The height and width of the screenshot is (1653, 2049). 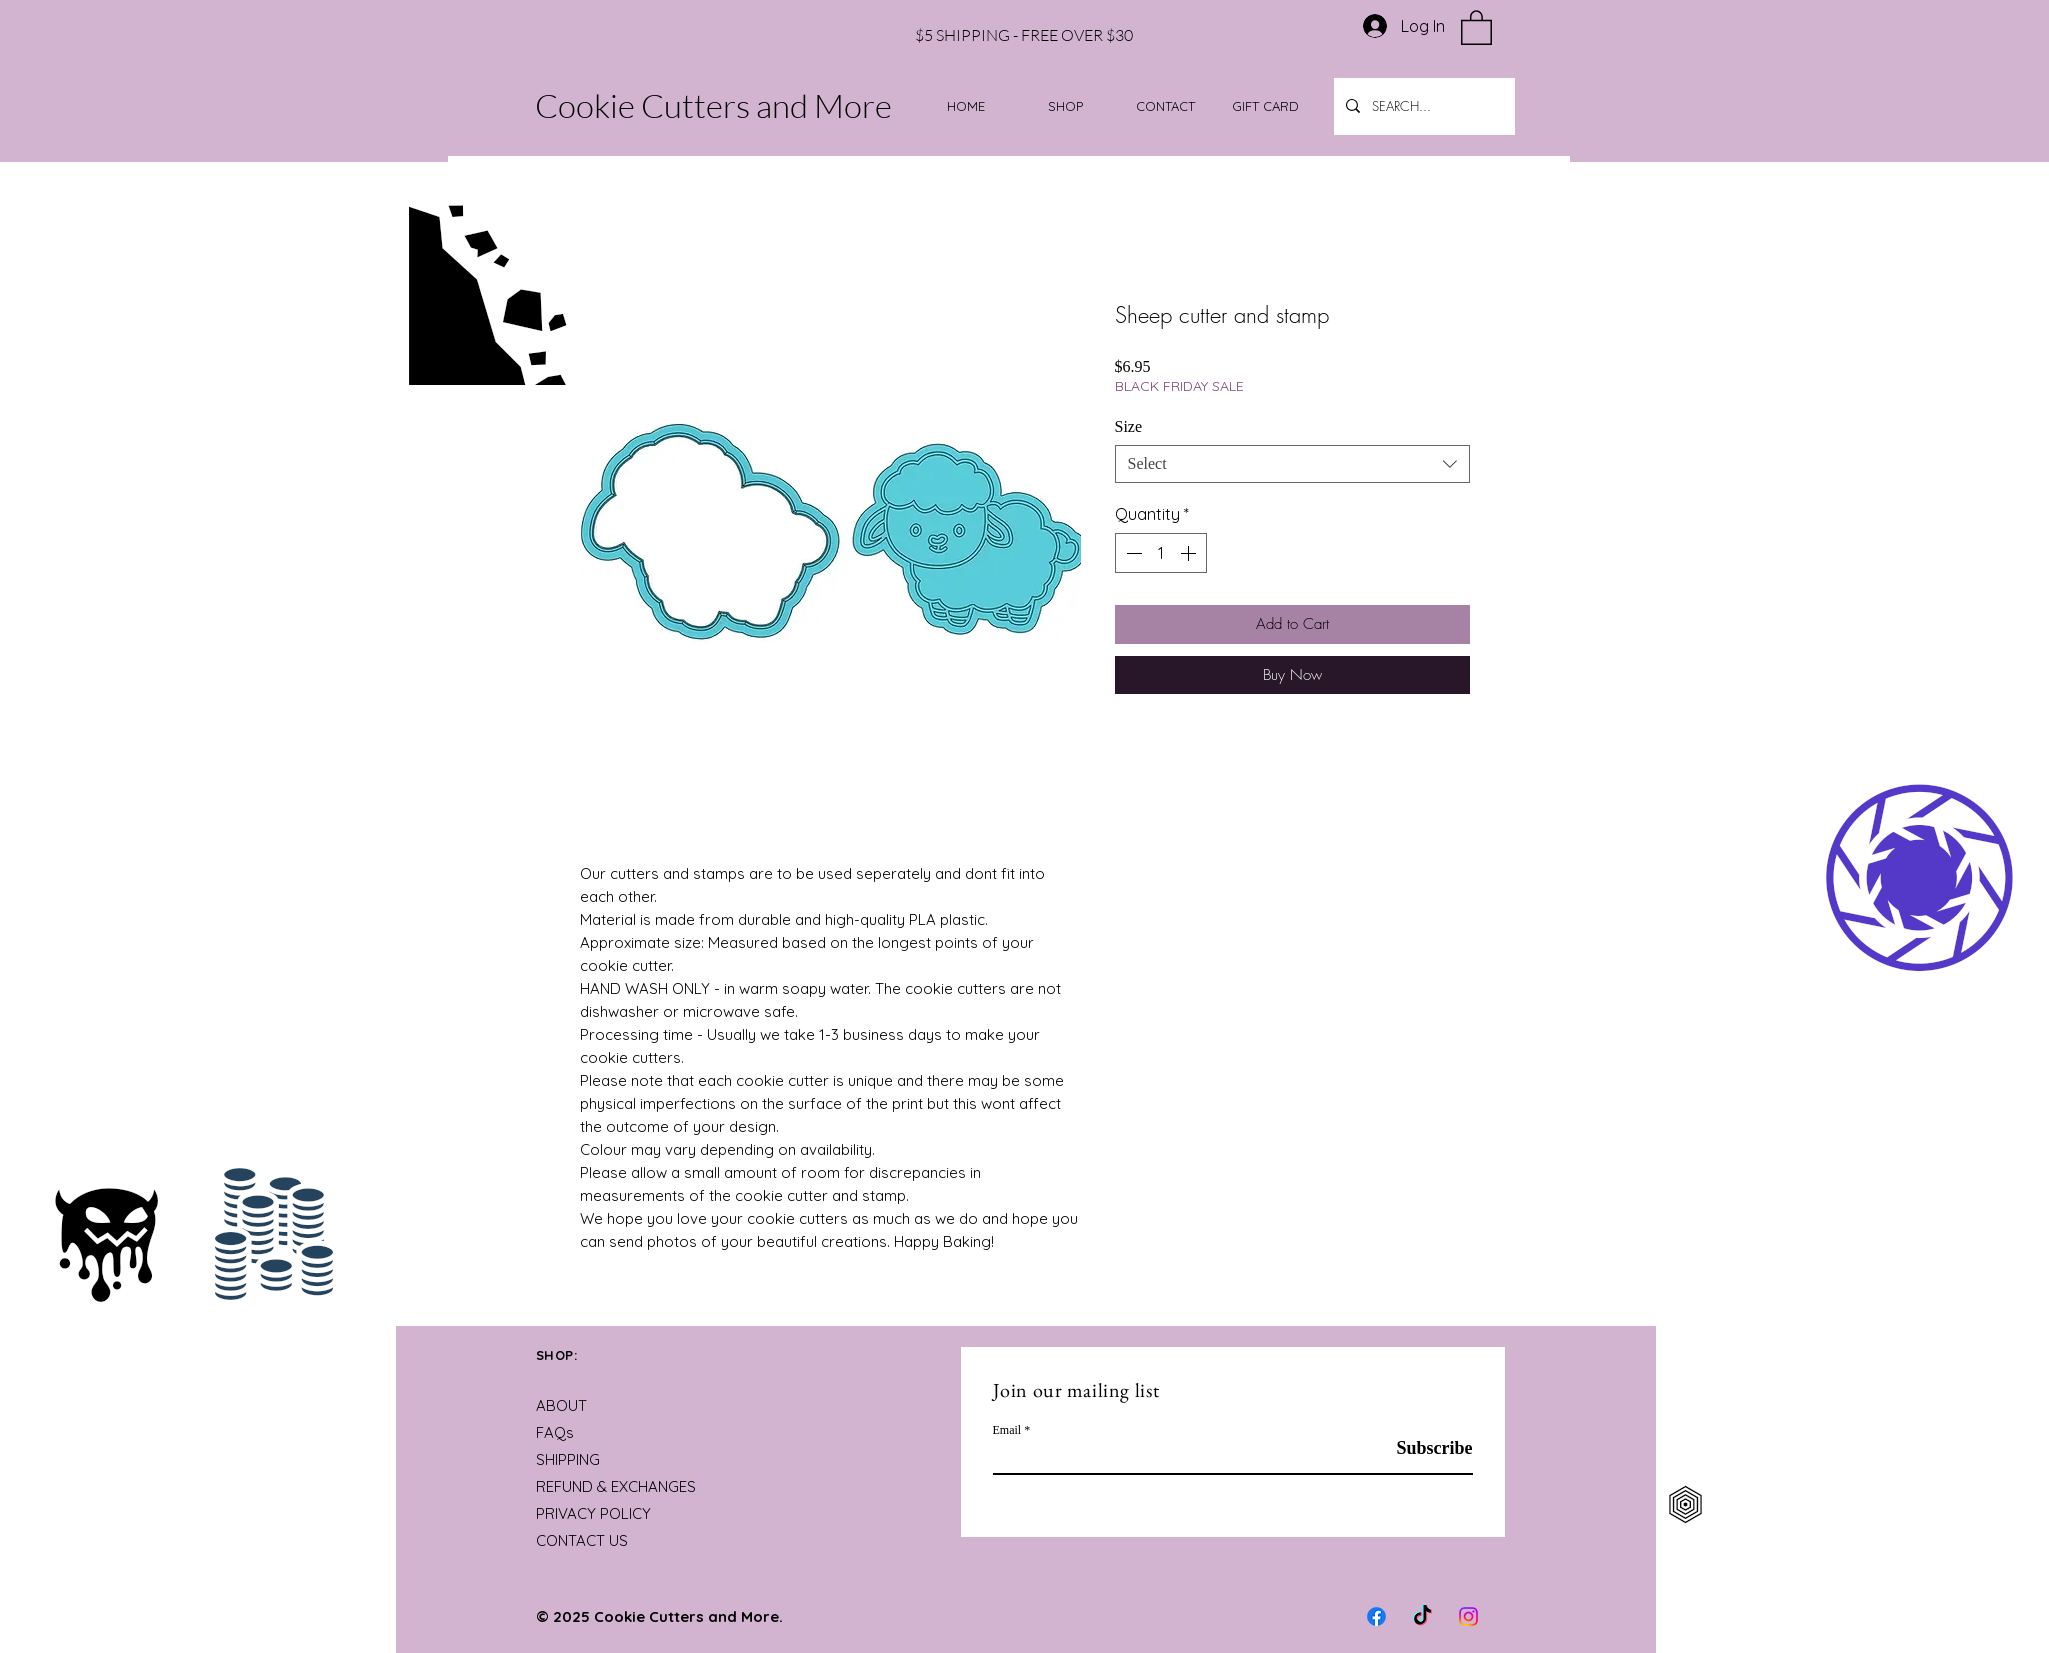 What do you see at coordinates (502, 292) in the screenshot?
I see `warning: rockslide or falling rocks hazard ahead` at bounding box center [502, 292].